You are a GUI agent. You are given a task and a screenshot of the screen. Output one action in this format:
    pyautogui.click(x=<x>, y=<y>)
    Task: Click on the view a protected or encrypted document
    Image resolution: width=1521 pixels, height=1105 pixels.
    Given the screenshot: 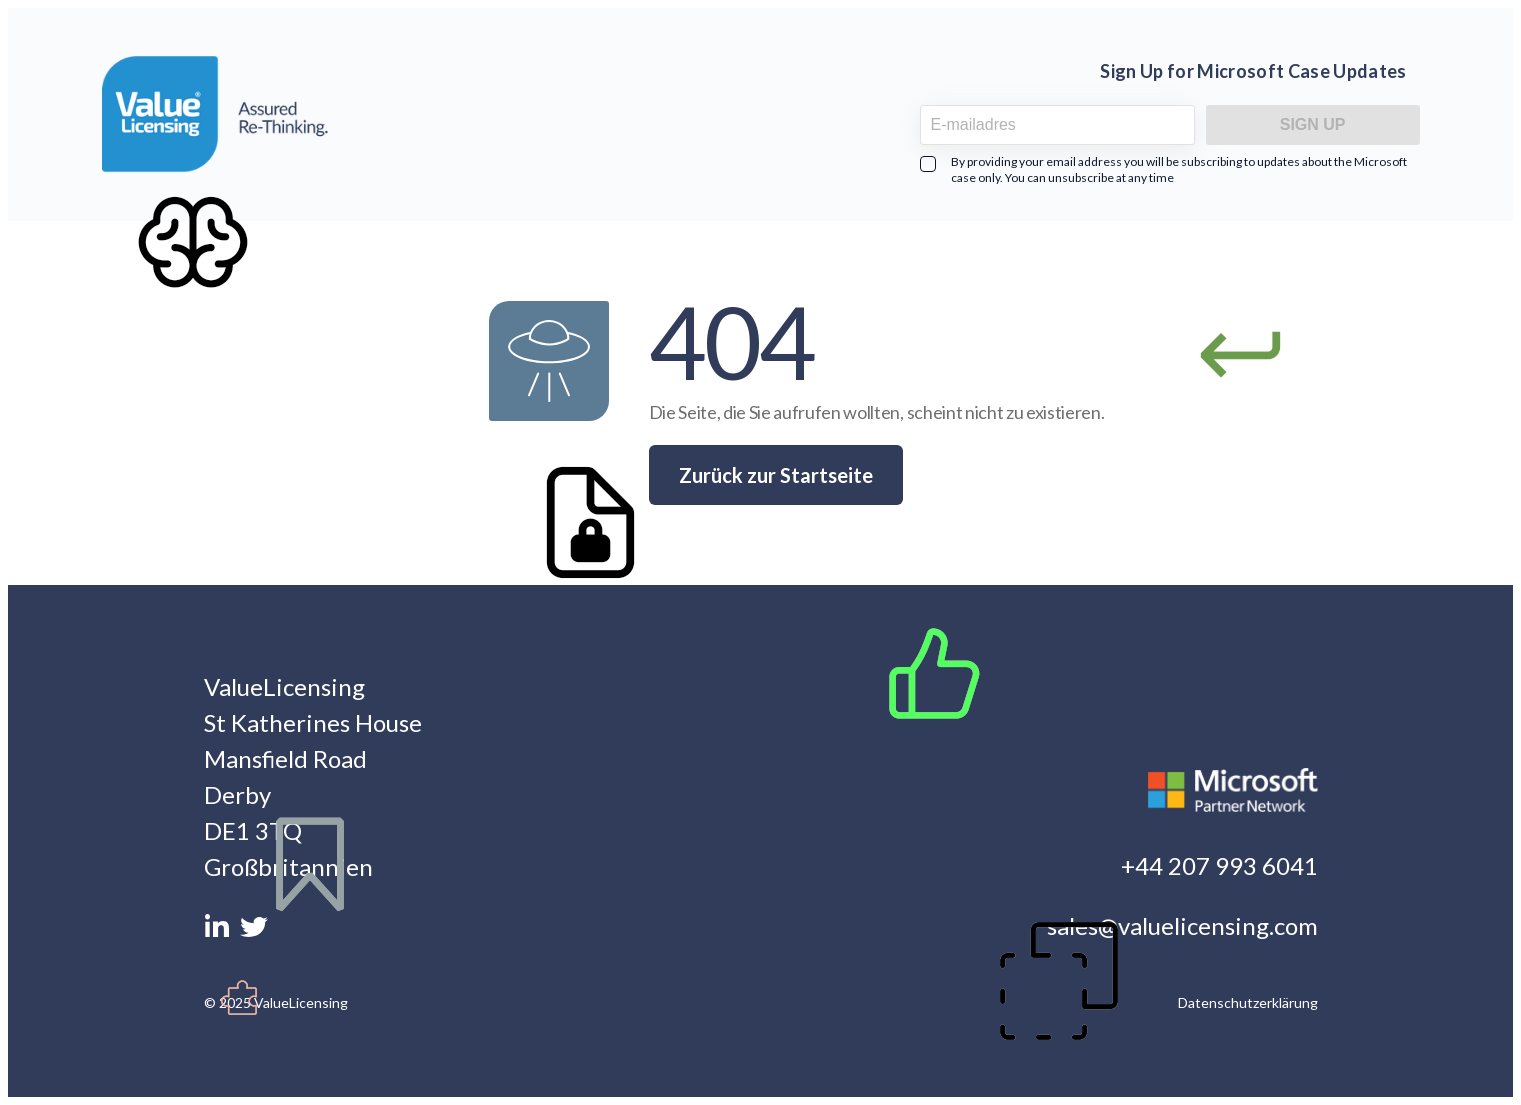 What is the action you would take?
    pyautogui.click(x=590, y=522)
    